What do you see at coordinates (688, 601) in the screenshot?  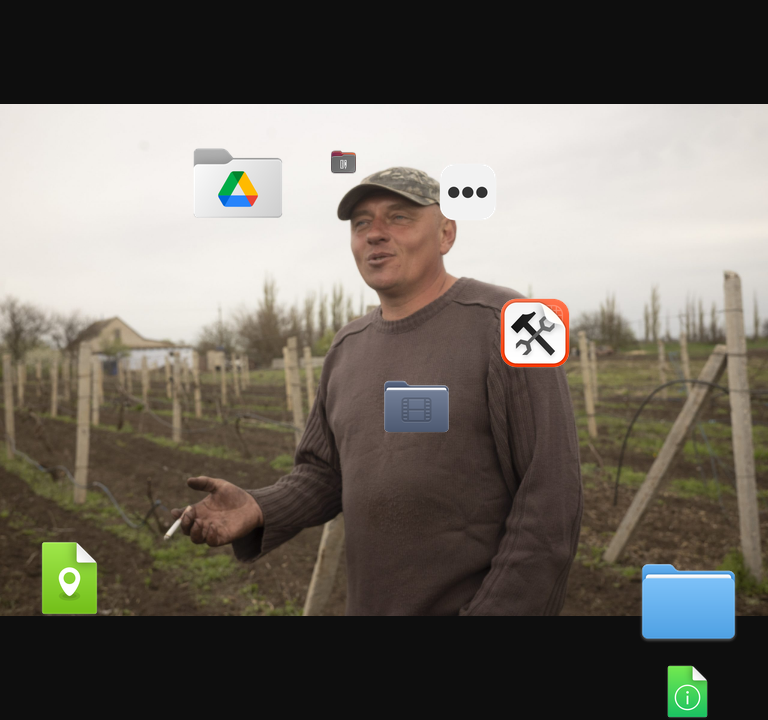 I see `open folder to view files` at bounding box center [688, 601].